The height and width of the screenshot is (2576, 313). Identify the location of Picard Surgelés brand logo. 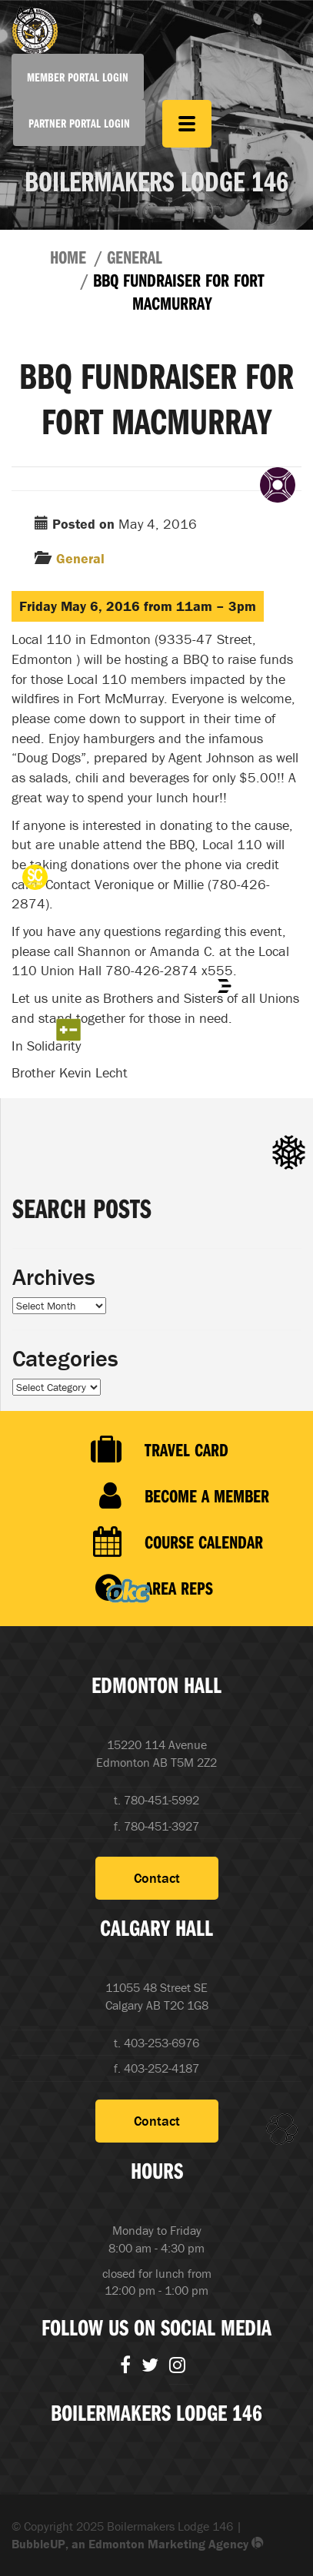
(288, 1152).